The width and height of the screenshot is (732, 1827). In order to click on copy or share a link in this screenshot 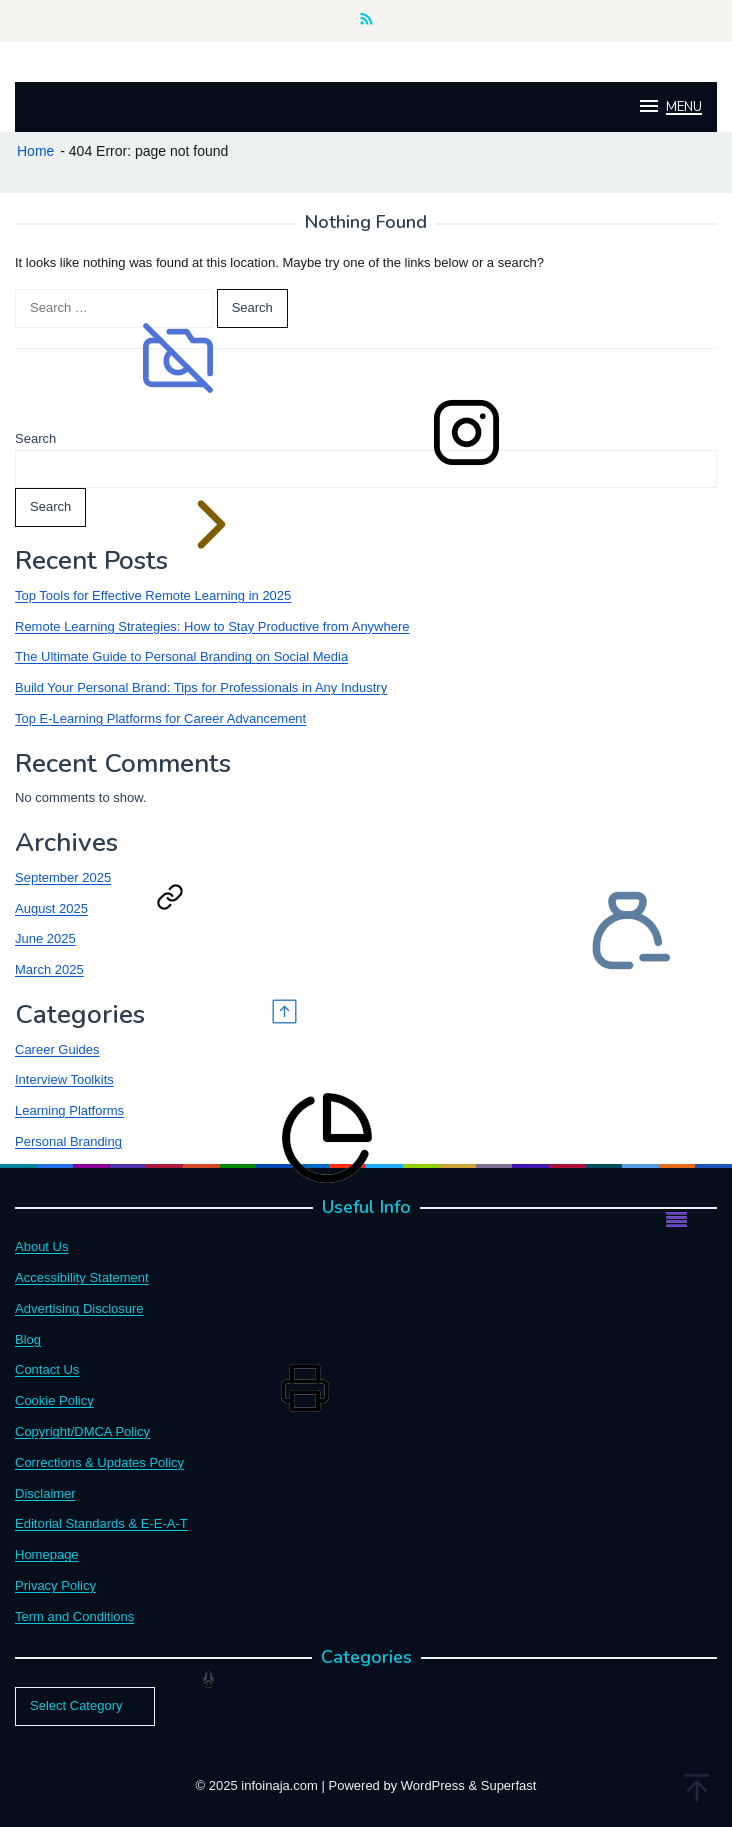, I will do `click(170, 897)`.